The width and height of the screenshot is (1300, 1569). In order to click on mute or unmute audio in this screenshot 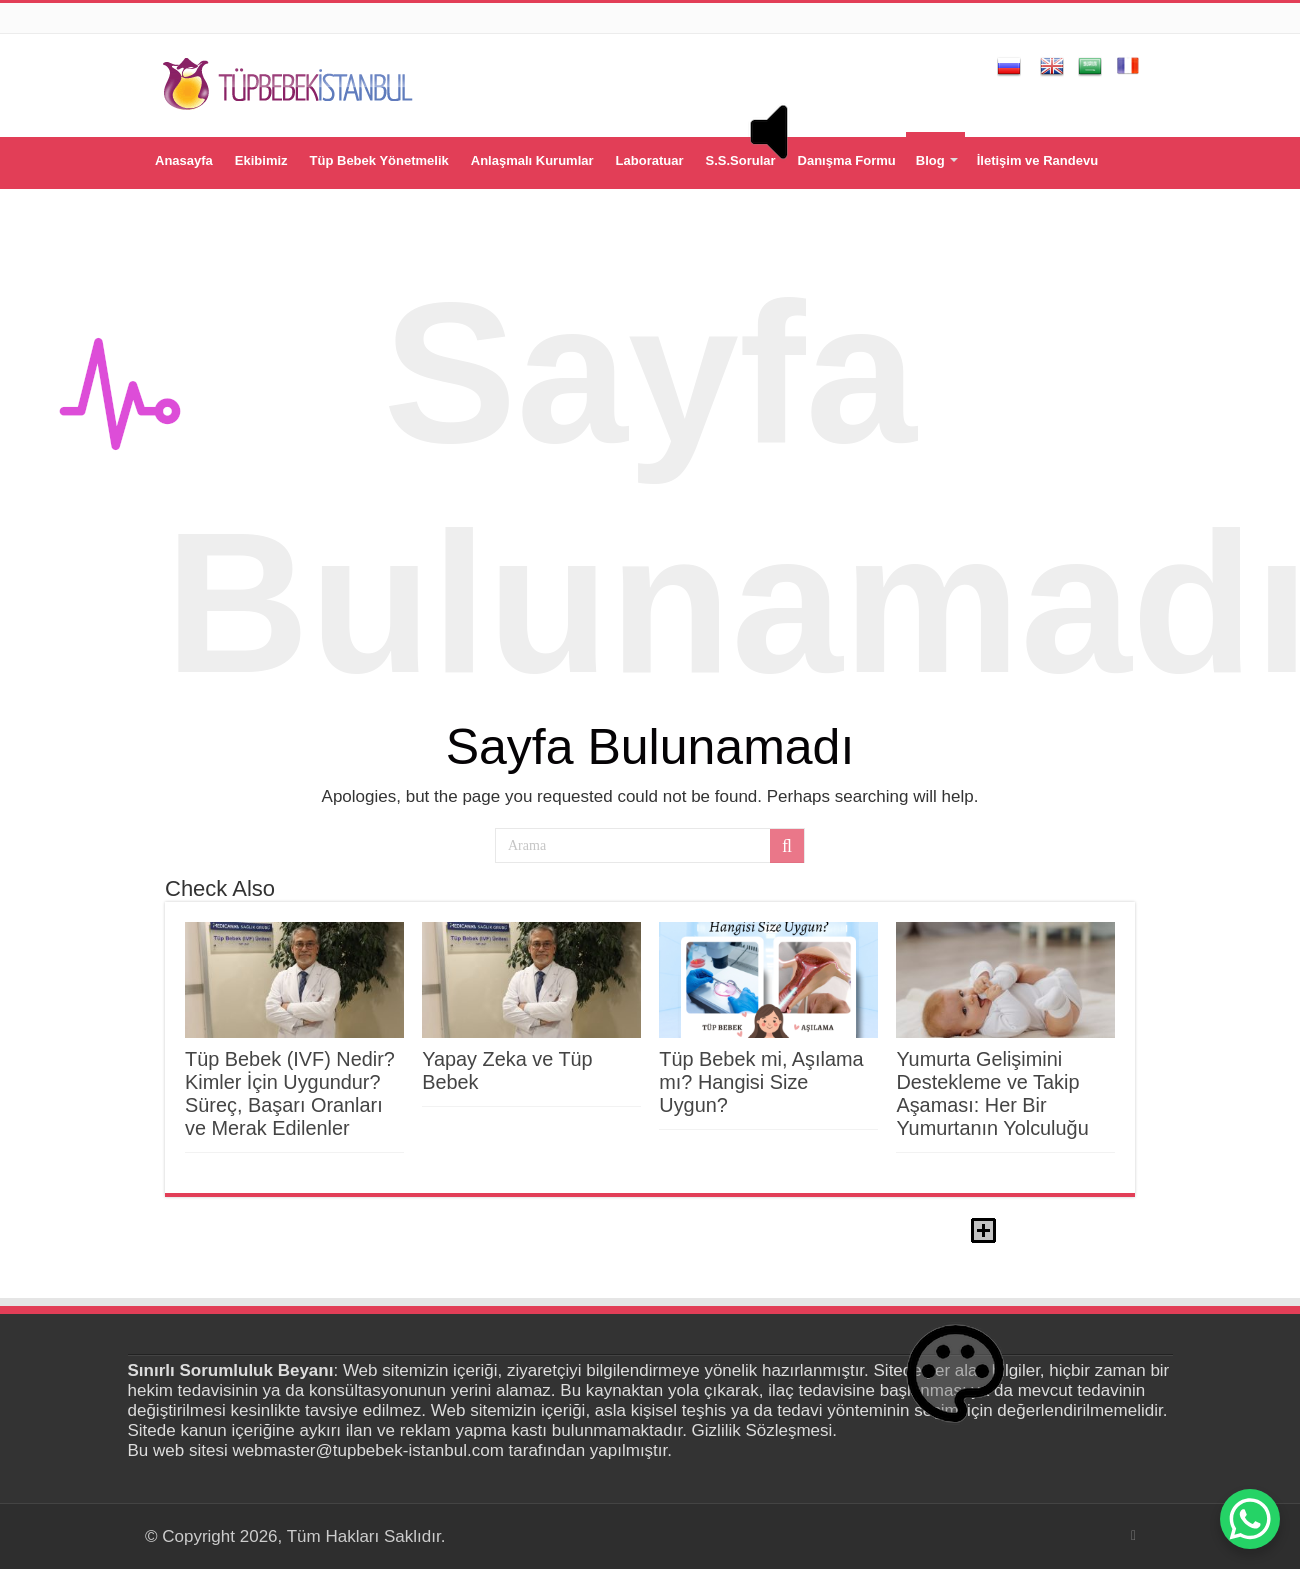, I will do `click(771, 132)`.